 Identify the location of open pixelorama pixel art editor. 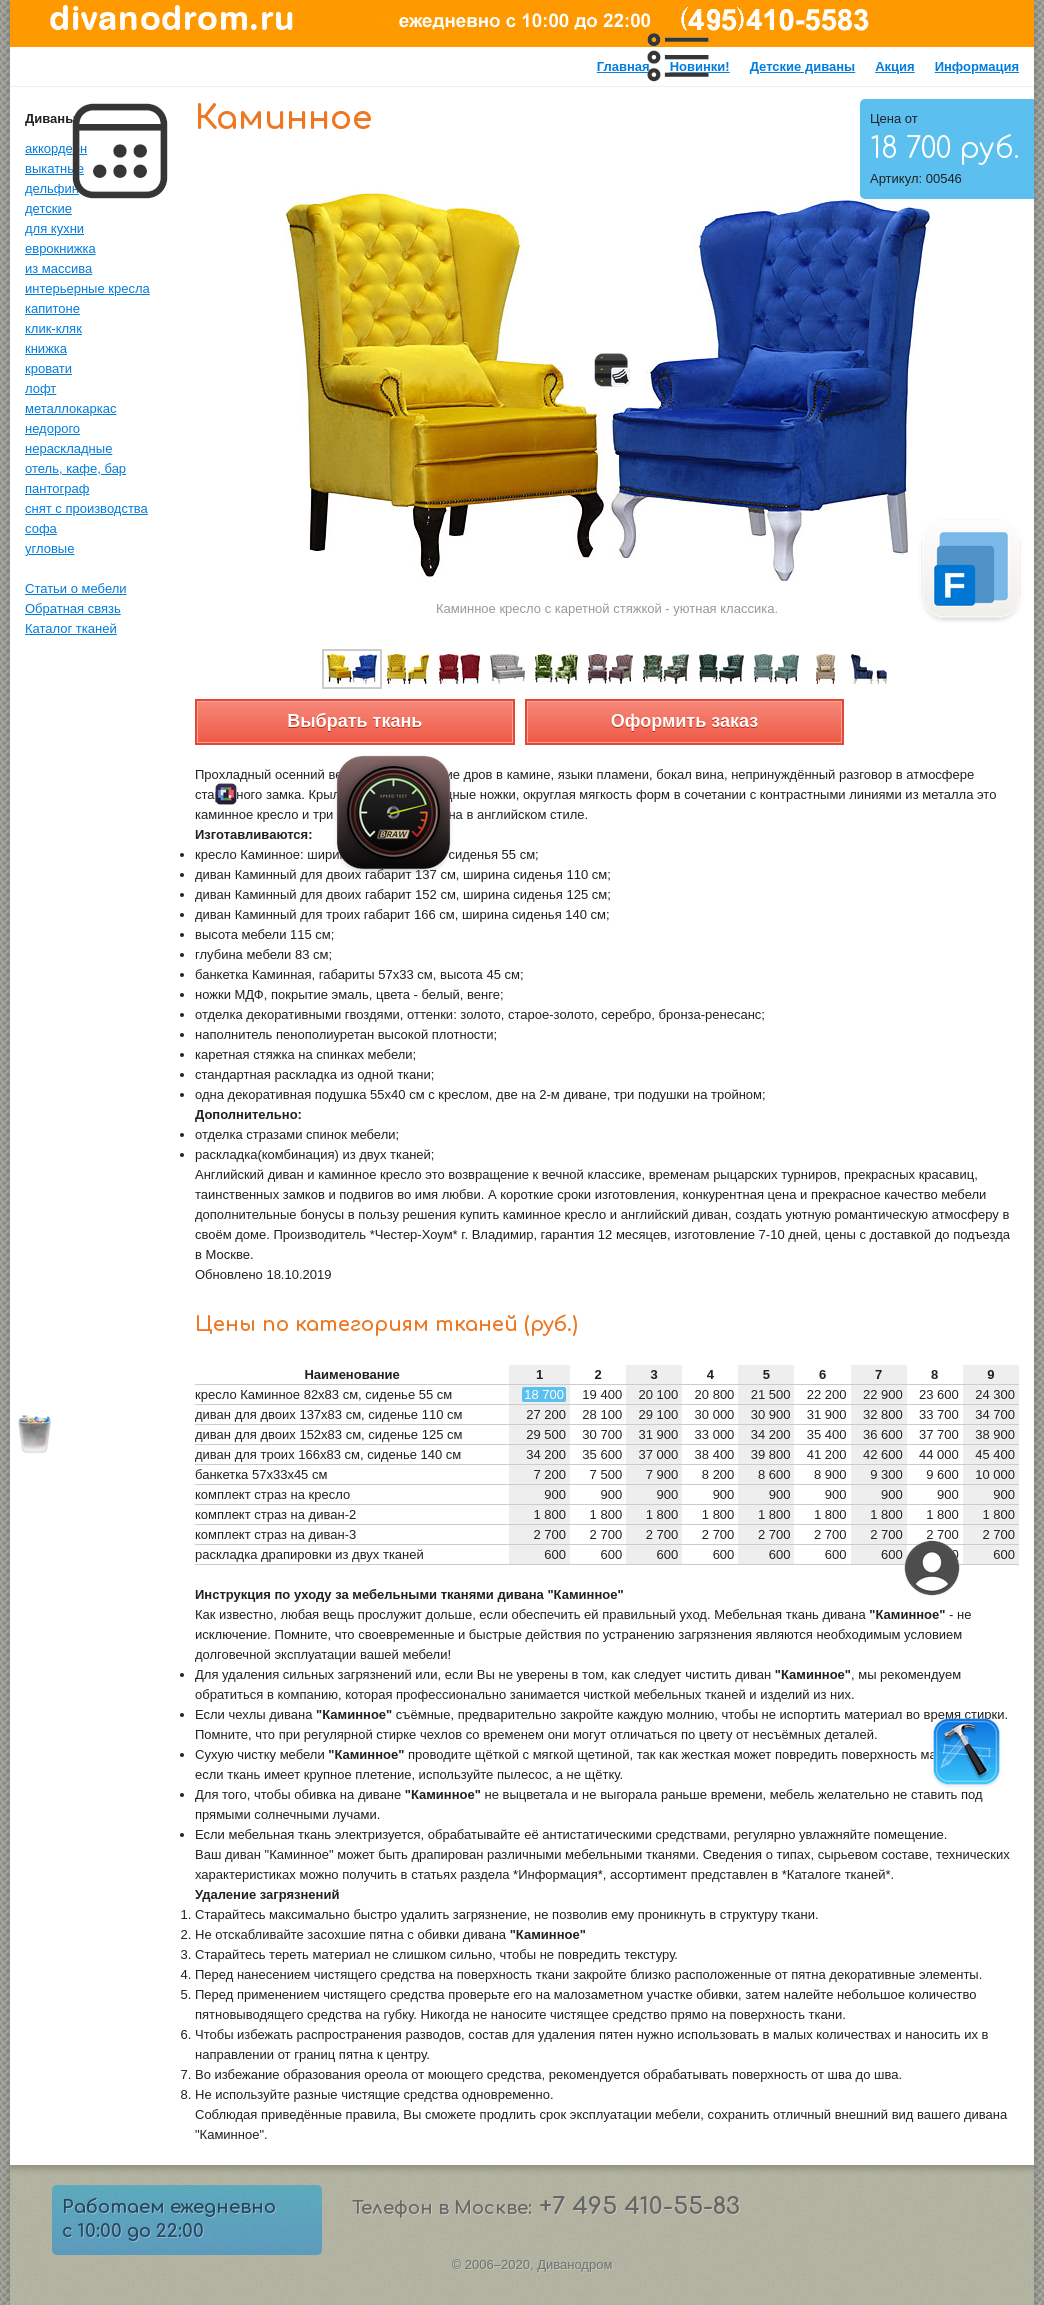
(226, 794).